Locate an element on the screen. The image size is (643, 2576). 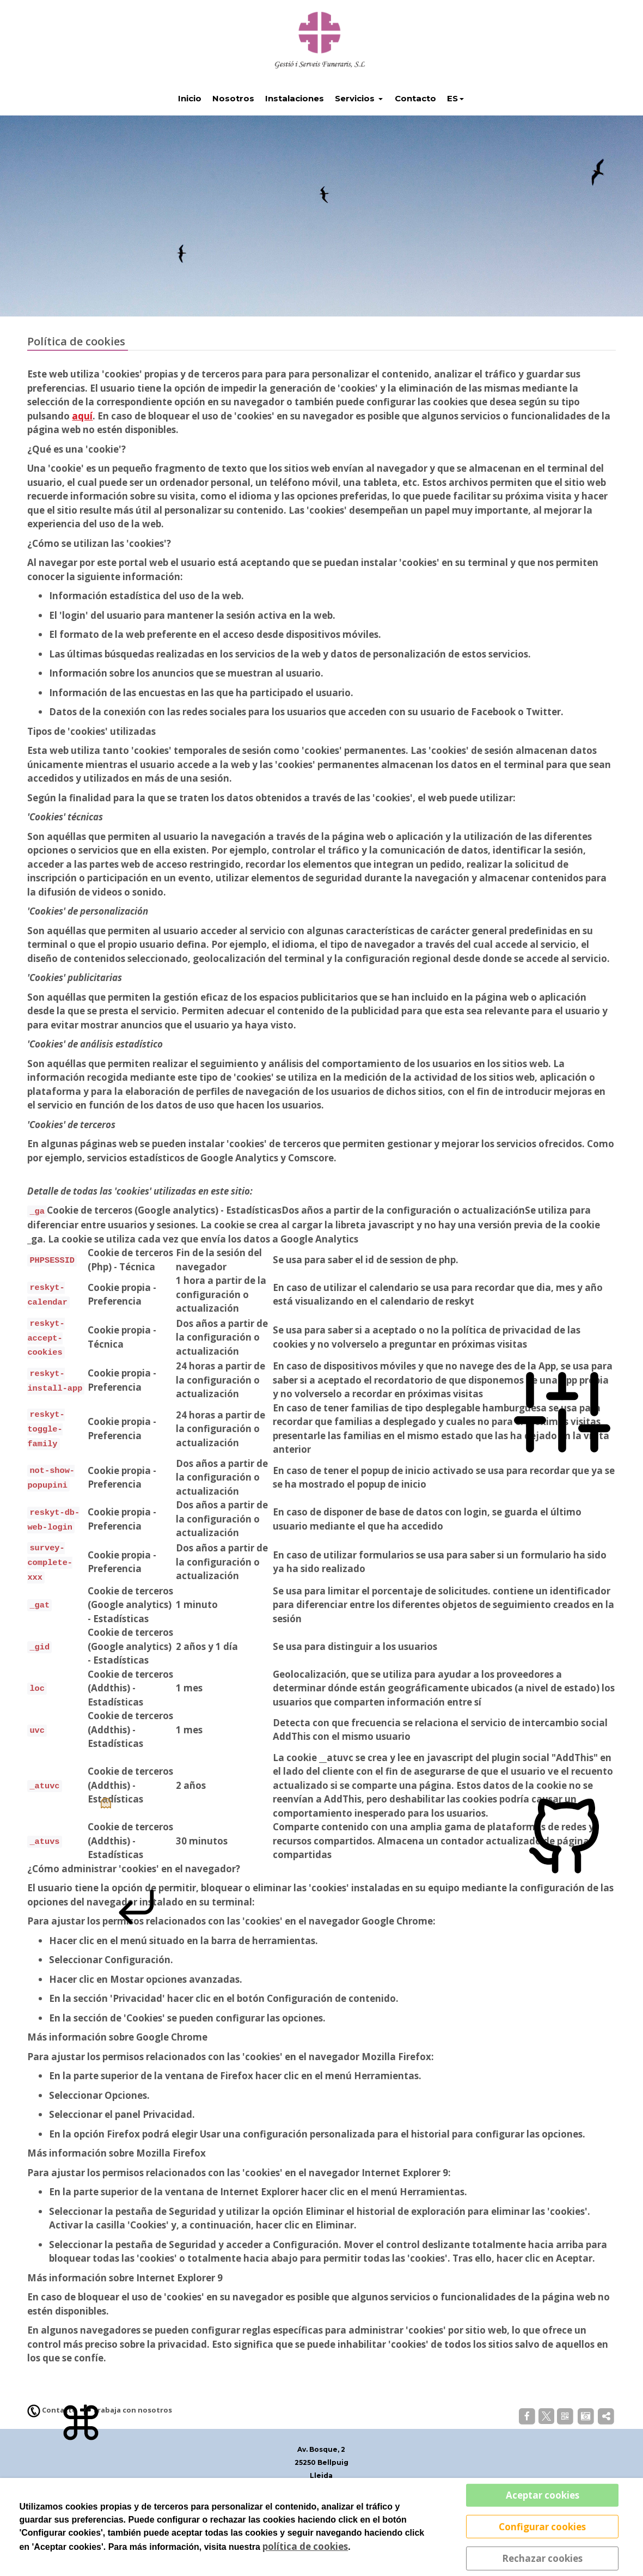
view project on GitHub is located at coordinates (565, 1837).